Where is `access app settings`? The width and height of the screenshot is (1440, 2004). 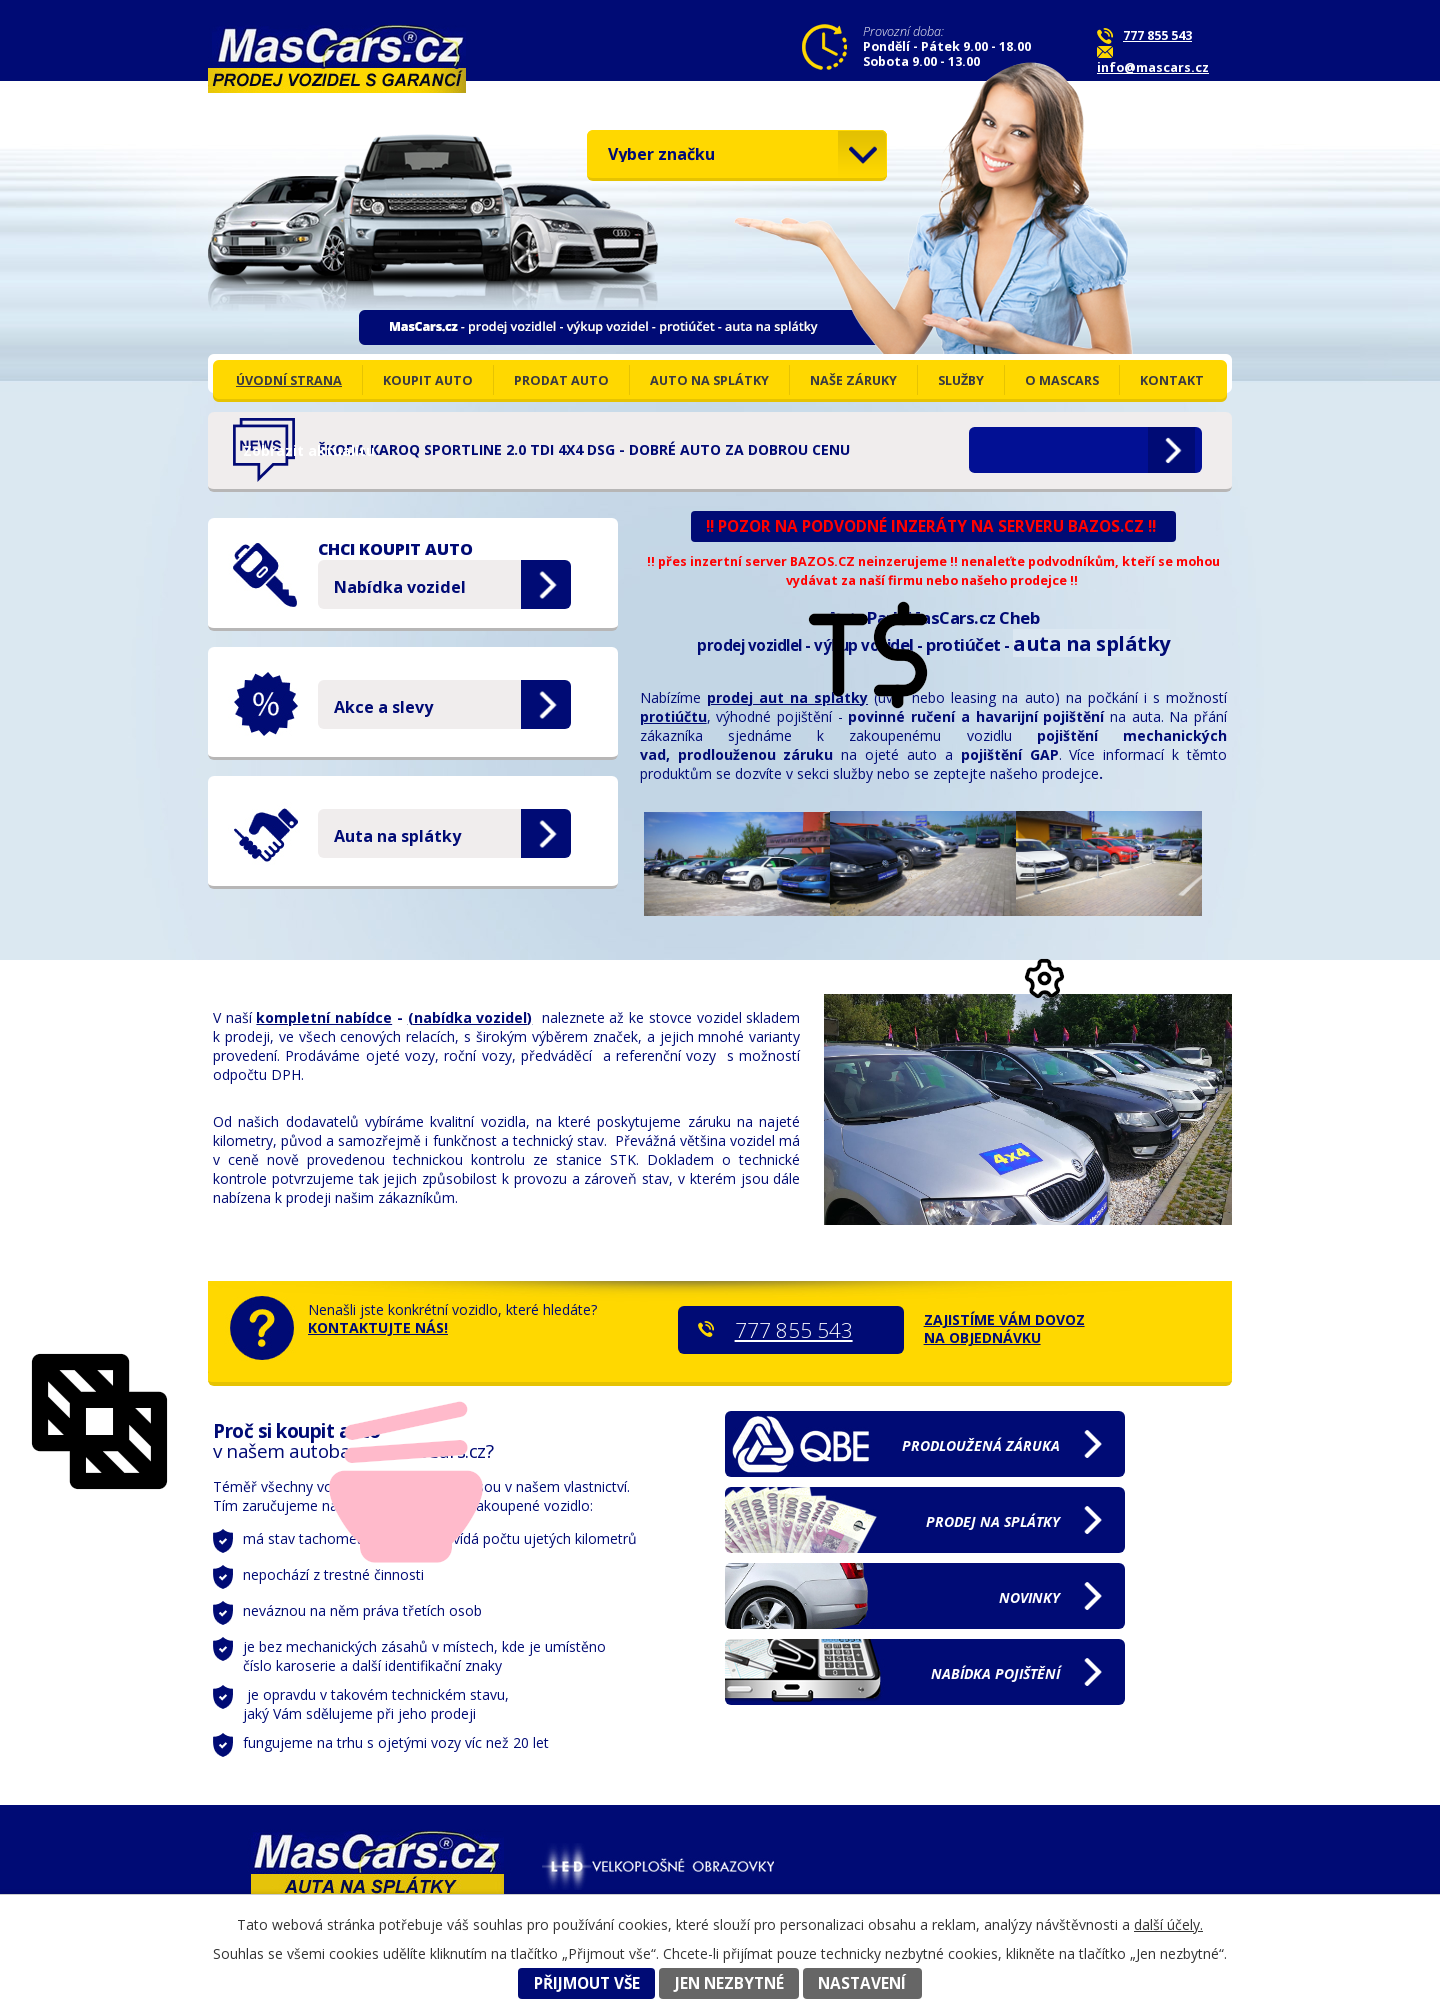 access app settings is located at coordinates (1044, 978).